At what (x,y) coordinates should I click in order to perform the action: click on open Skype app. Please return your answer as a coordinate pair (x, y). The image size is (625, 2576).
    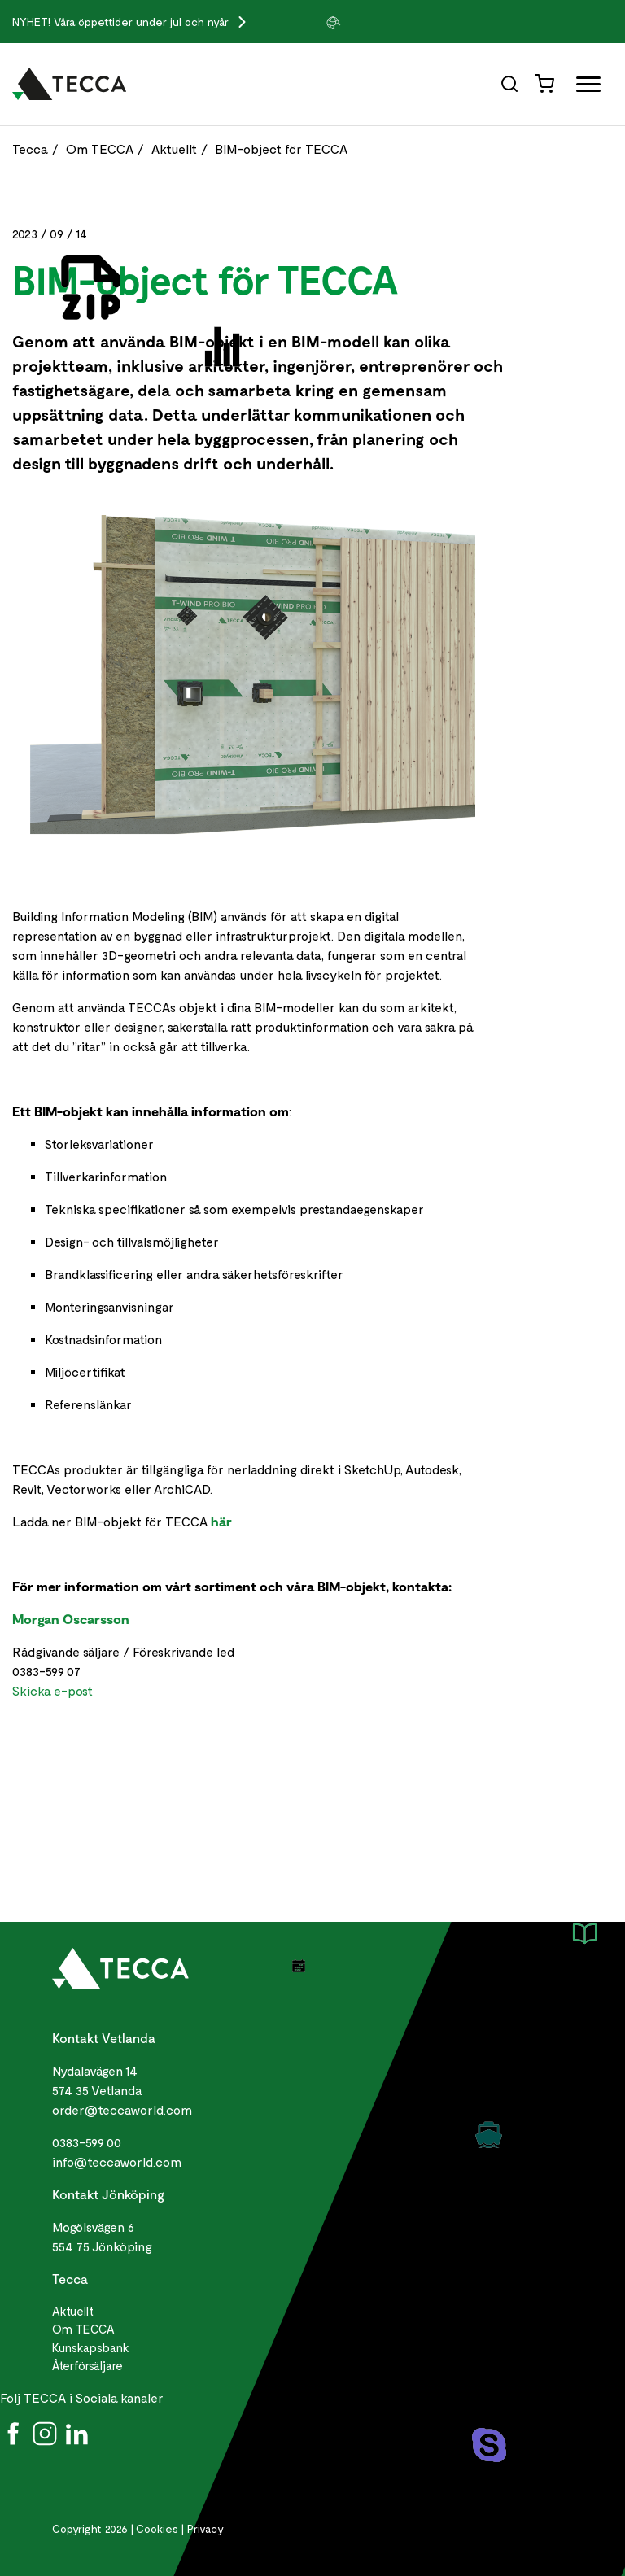
    Looking at the image, I should click on (489, 2445).